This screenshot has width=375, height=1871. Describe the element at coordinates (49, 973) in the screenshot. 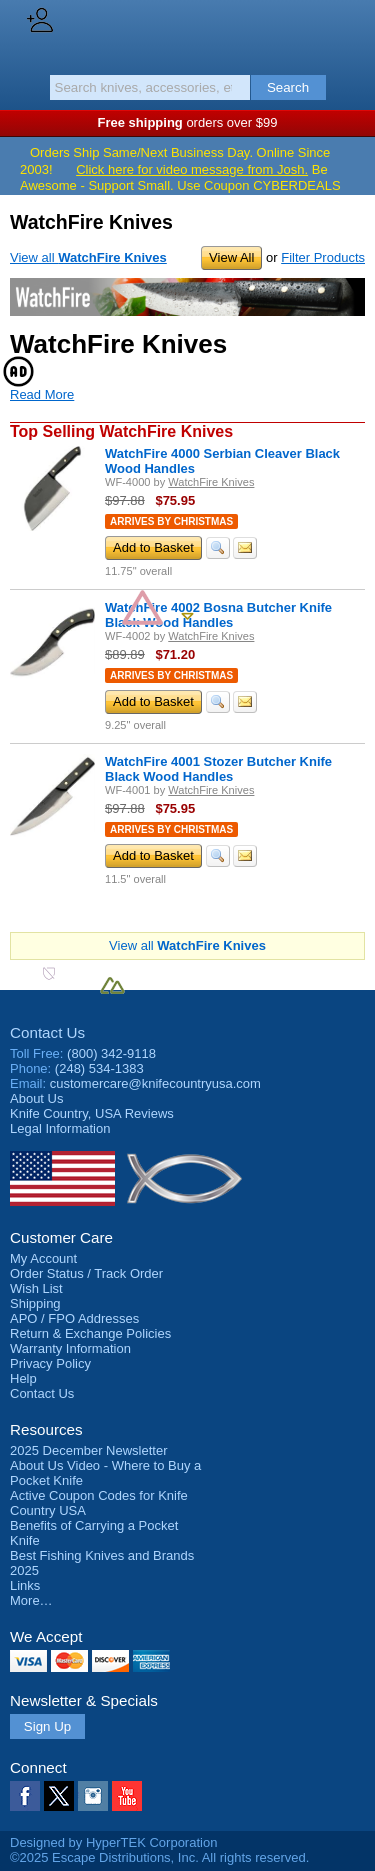

I see `disable security or protection features` at that location.